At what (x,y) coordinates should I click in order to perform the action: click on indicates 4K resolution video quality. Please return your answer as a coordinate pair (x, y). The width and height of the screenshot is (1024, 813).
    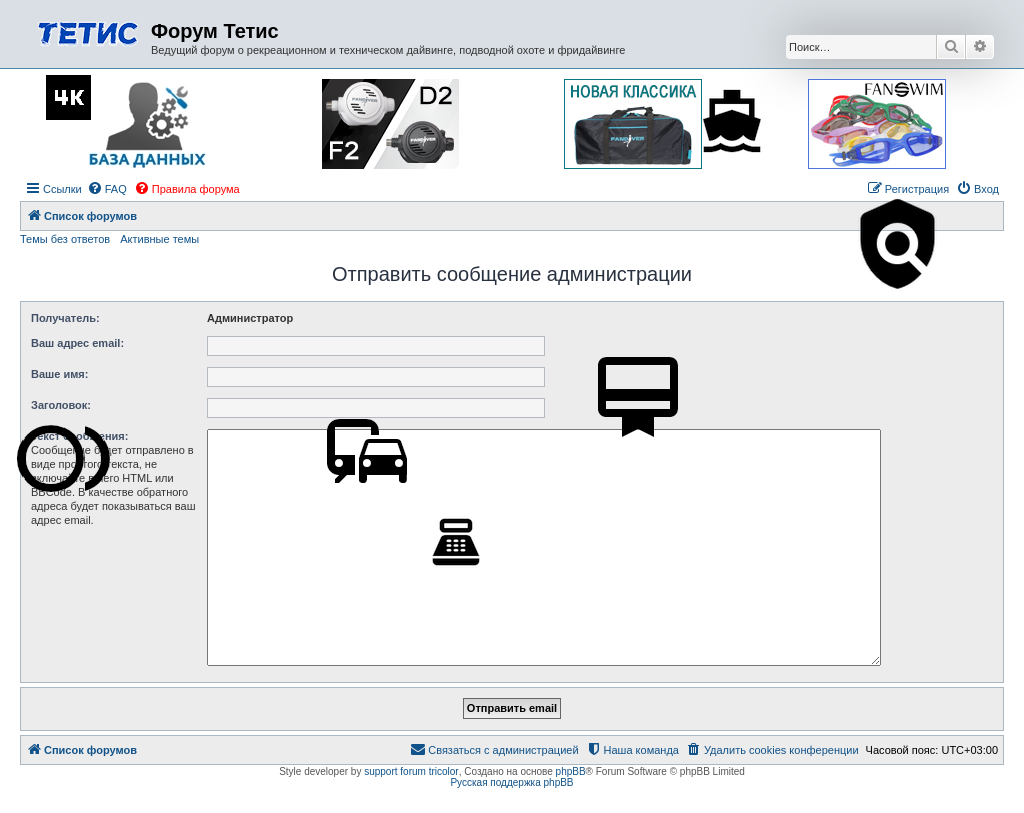
    Looking at the image, I should click on (68, 97).